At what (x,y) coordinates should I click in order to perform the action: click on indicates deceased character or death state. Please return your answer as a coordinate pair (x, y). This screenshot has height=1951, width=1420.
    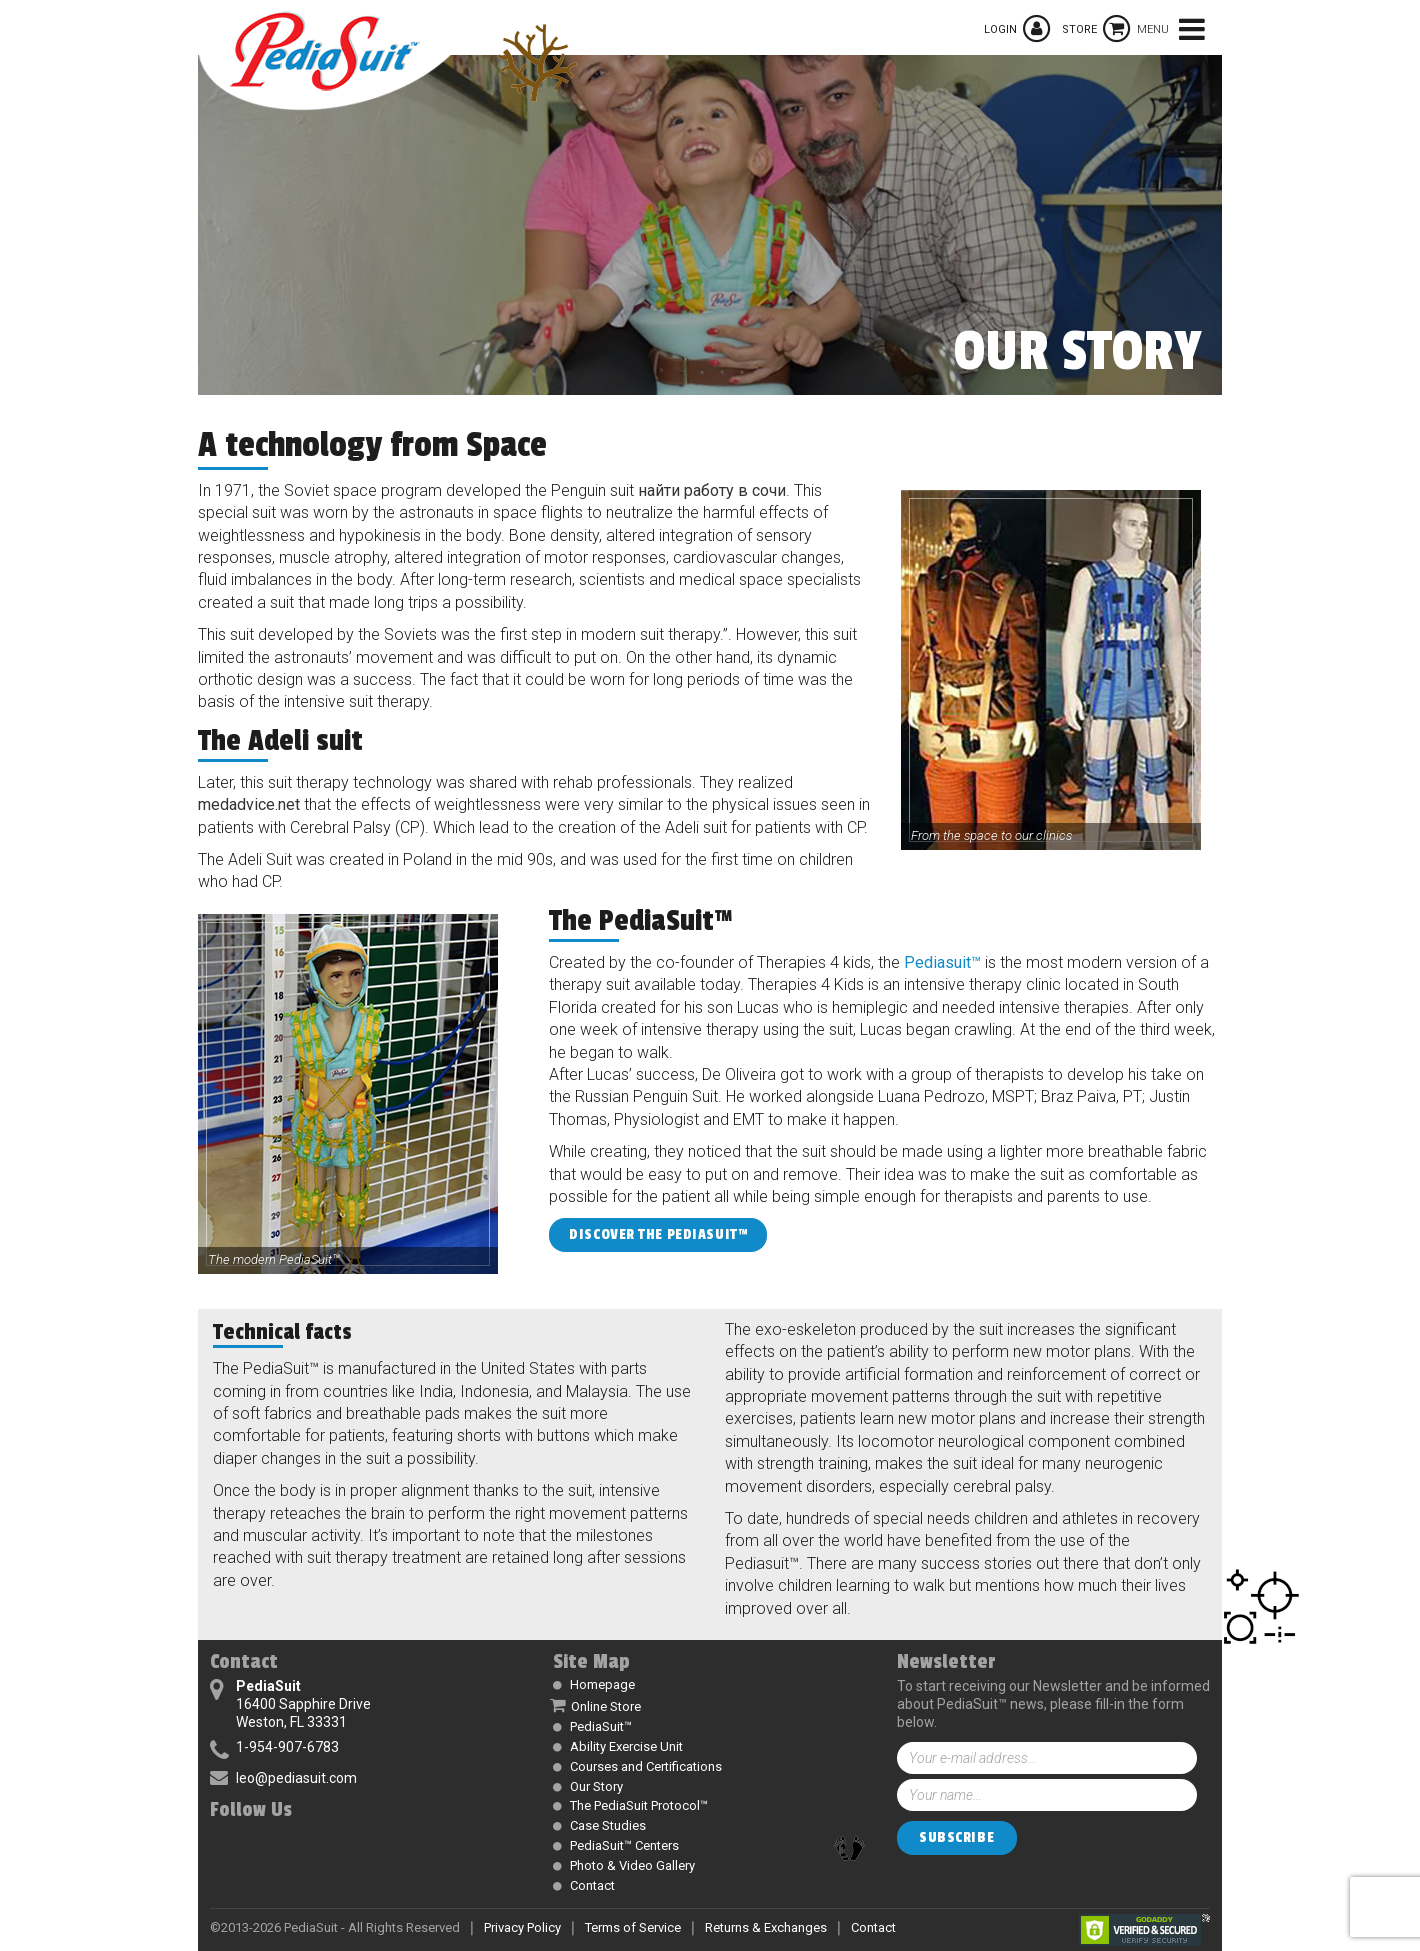
    Looking at the image, I should click on (849, 1848).